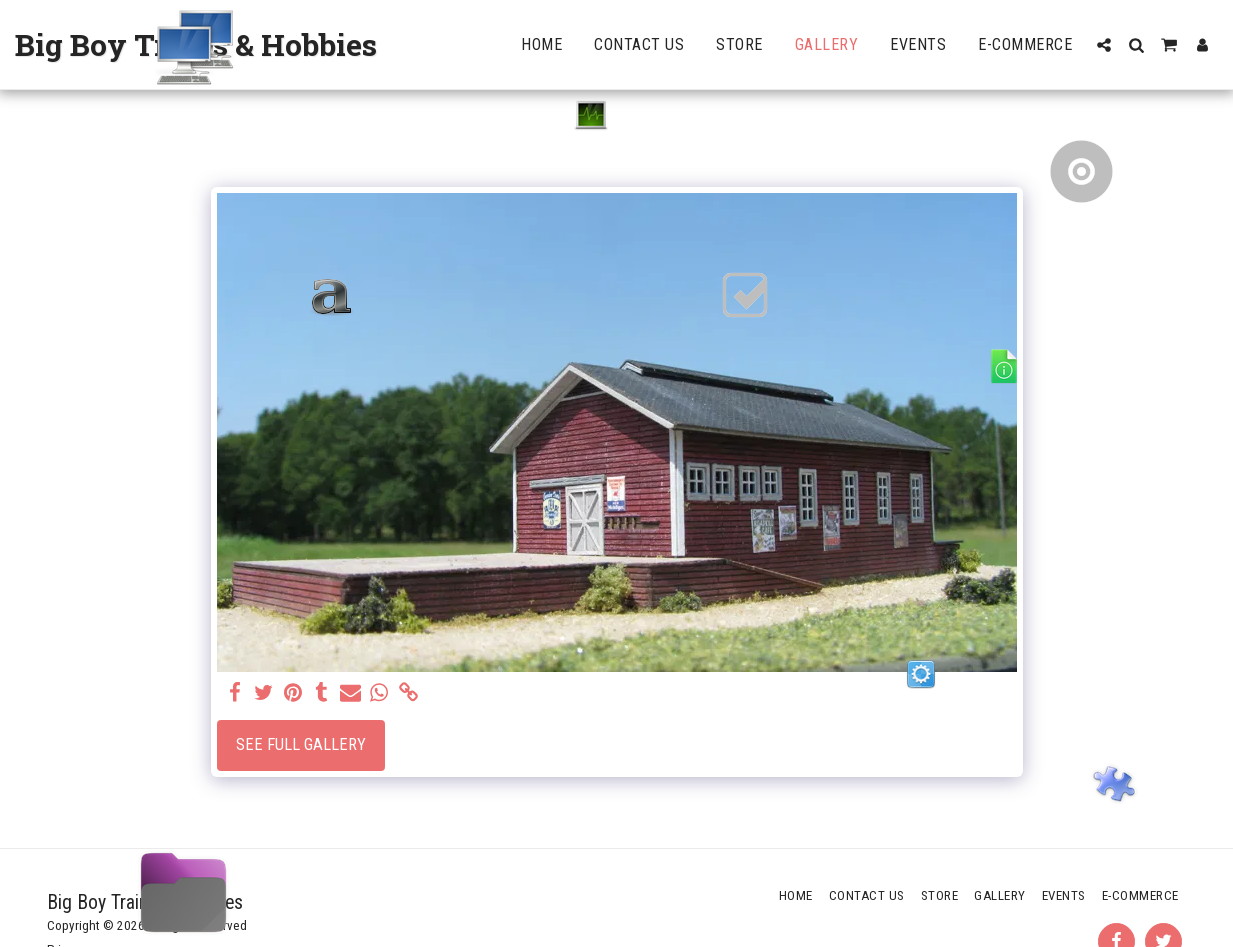  What do you see at coordinates (591, 114) in the screenshot?
I see `open system monitor to view resource usage` at bounding box center [591, 114].